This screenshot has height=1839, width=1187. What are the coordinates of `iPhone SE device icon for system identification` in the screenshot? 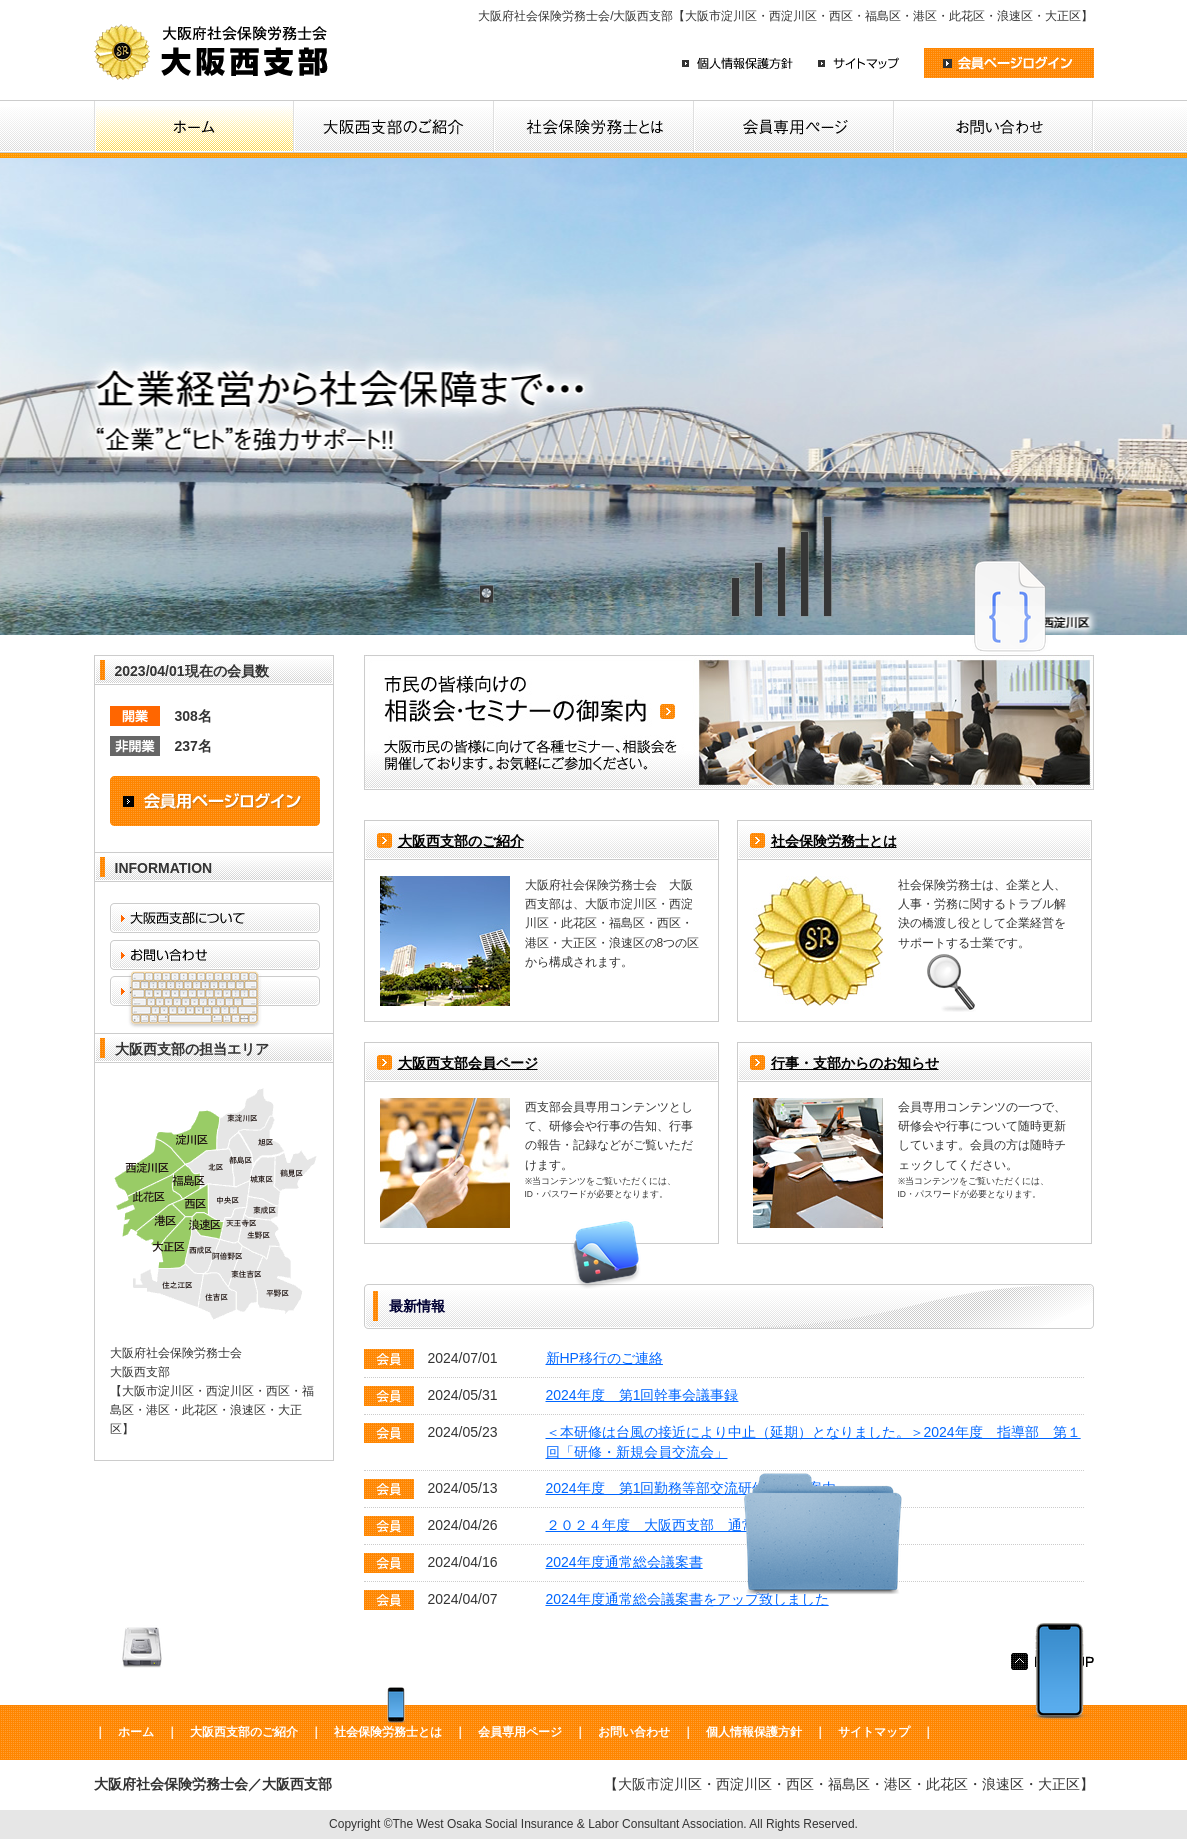 It's located at (396, 1705).